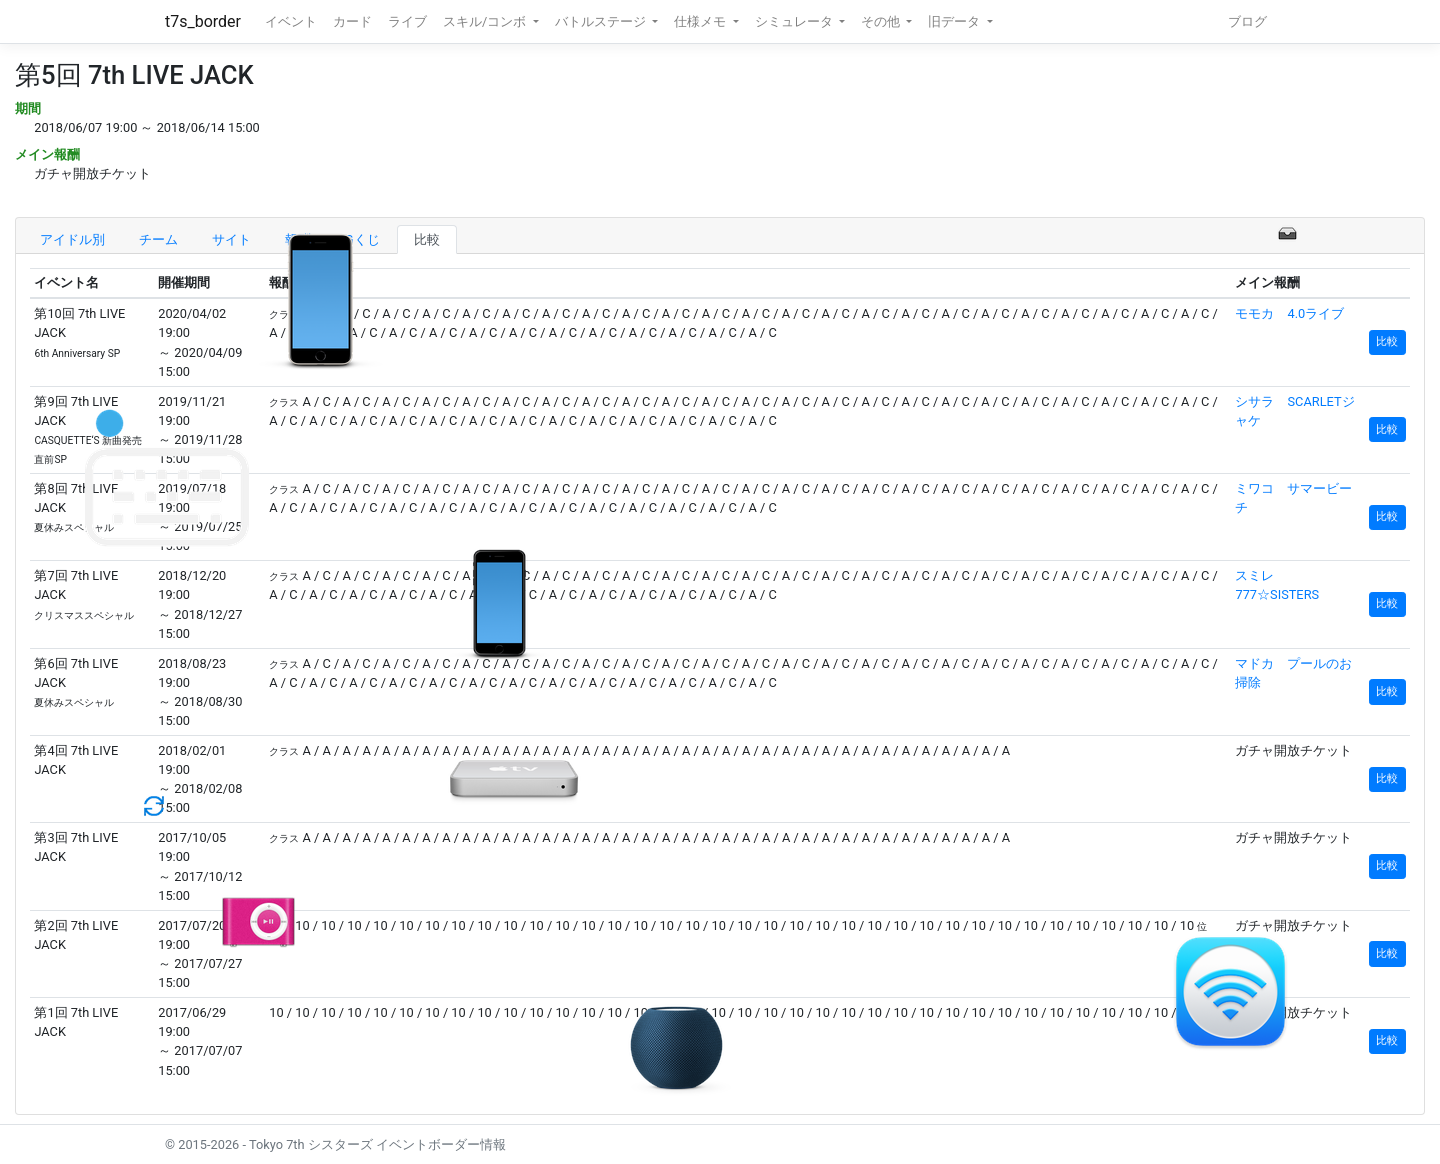 This screenshot has height=1164, width=1440. What do you see at coordinates (499, 604) in the screenshot?
I see `iPhone 7 device icon for system identification` at bounding box center [499, 604].